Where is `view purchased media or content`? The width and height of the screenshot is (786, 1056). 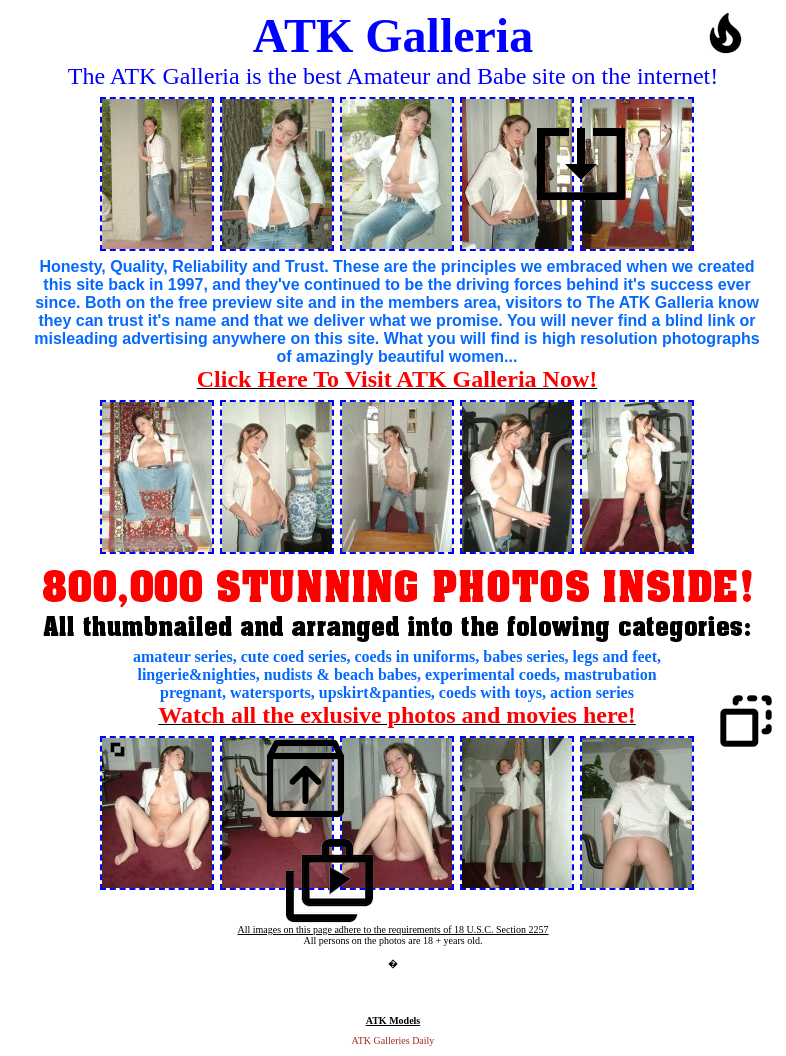 view purchased media or content is located at coordinates (329, 882).